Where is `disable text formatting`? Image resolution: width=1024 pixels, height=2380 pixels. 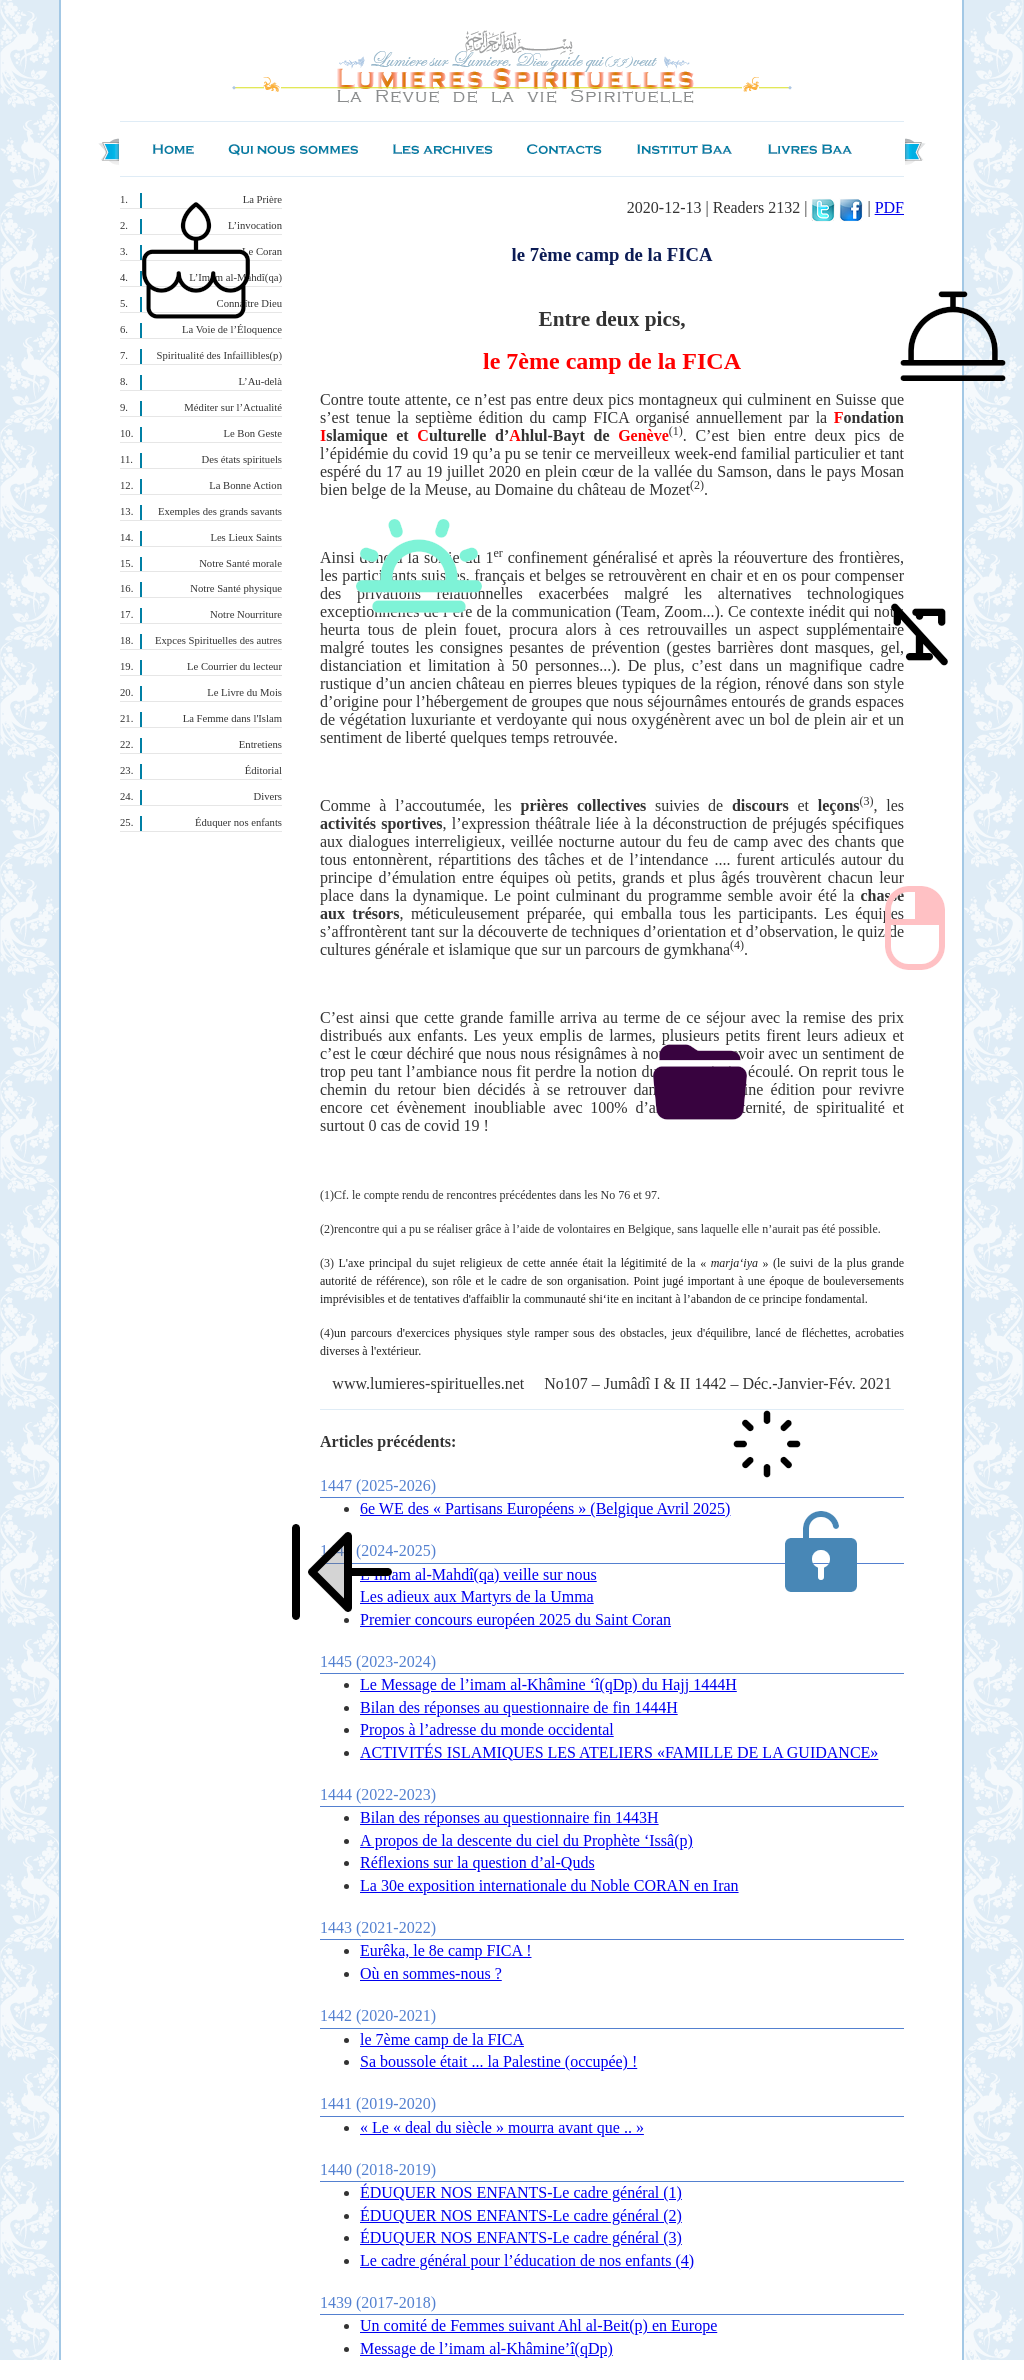 disable text formatting is located at coordinates (919, 634).